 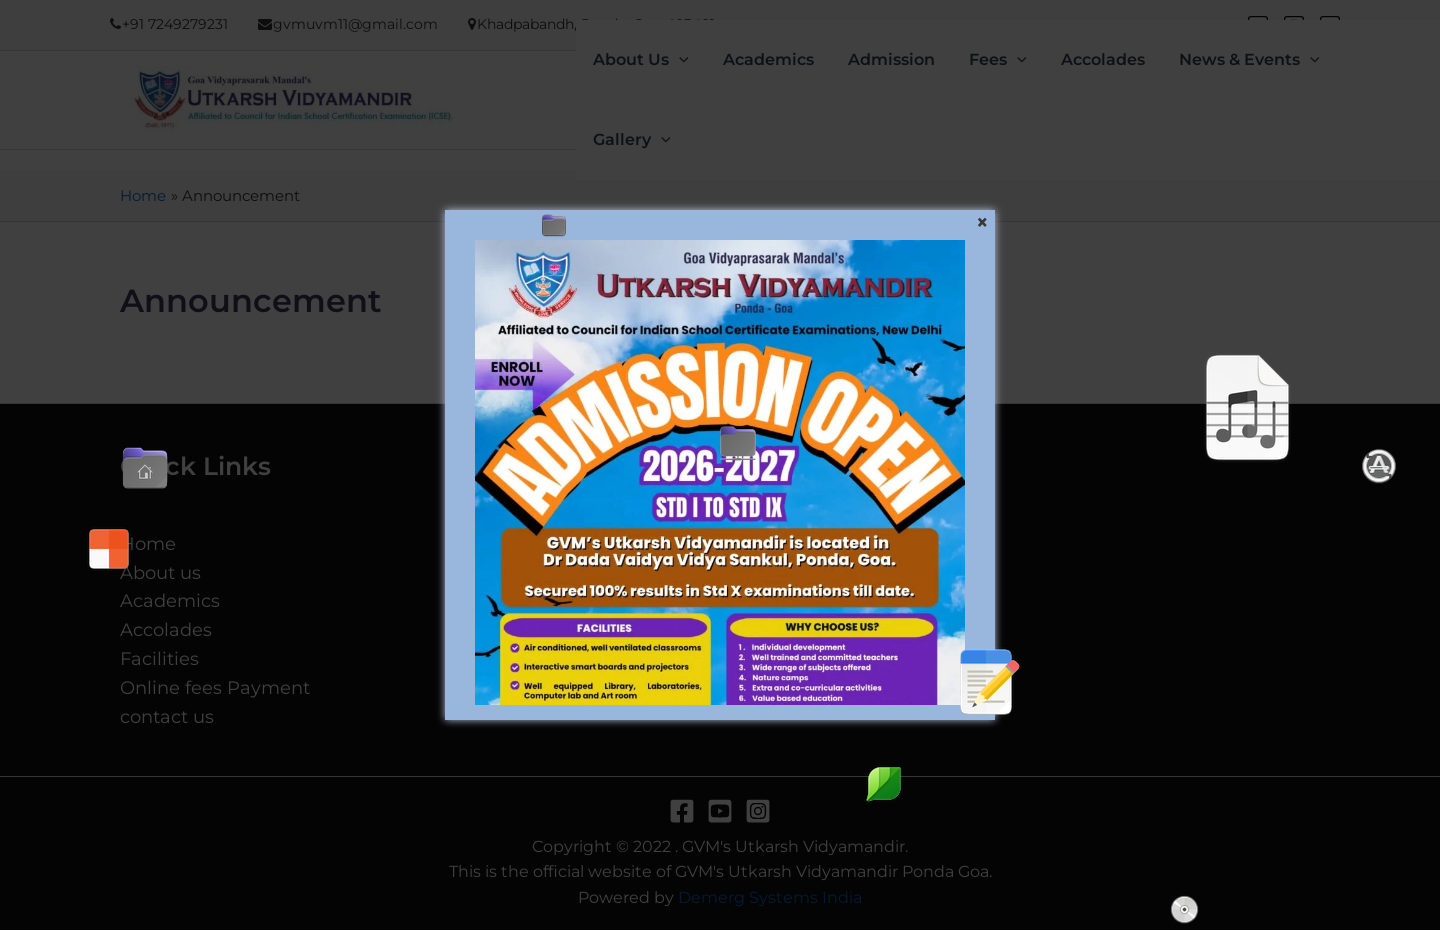 I want to click on audio CD or music disc detected, so click(x=1184, y=909).